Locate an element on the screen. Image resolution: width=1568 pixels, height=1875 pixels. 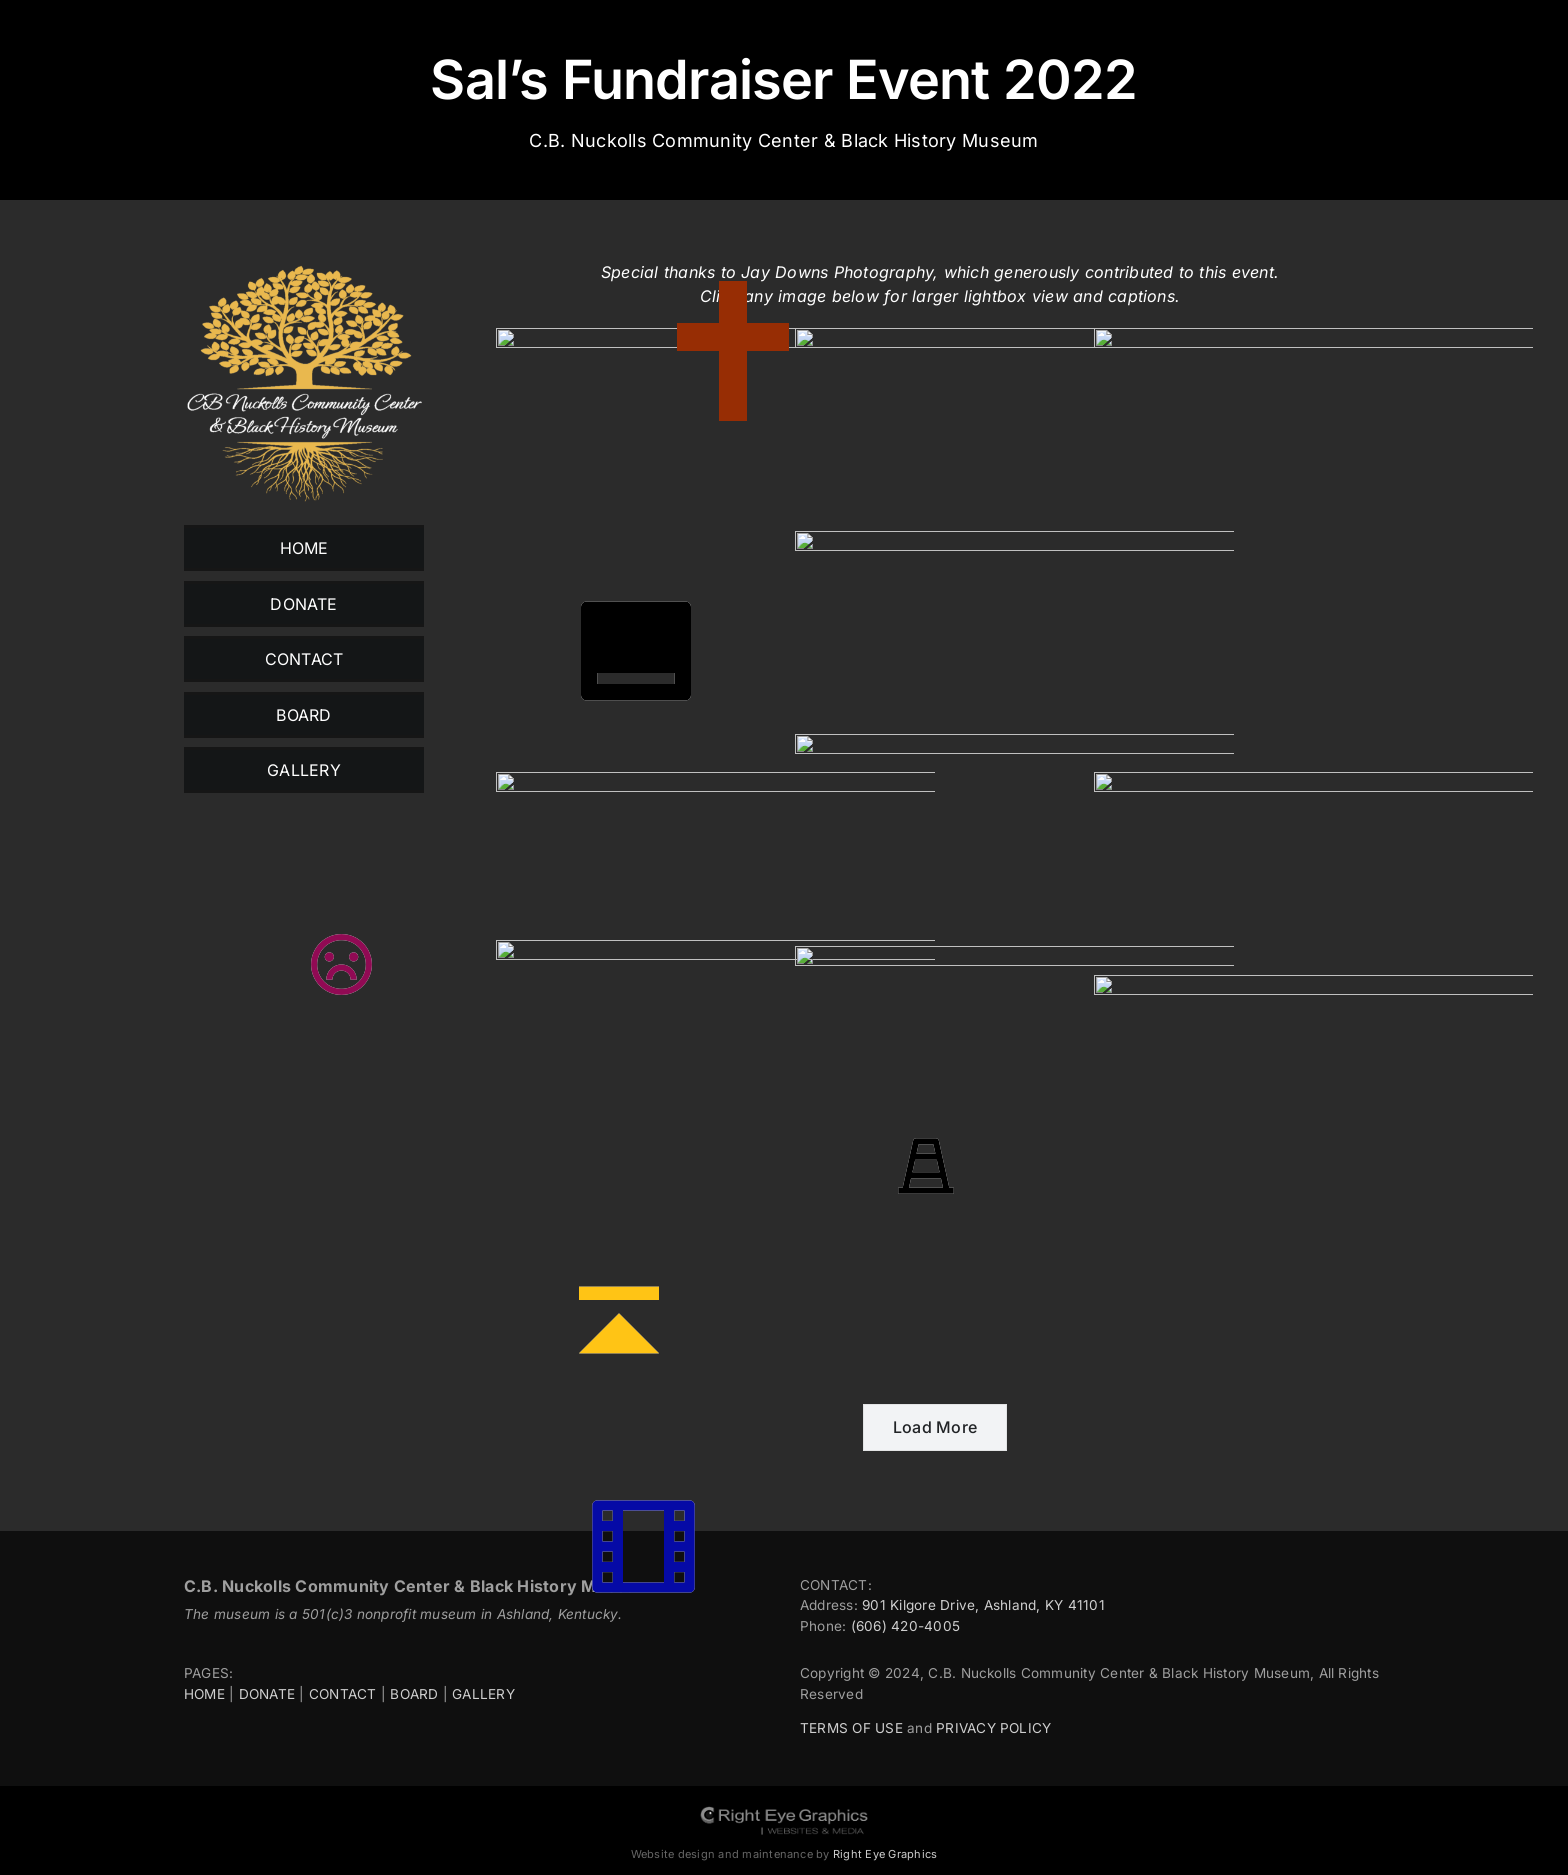
access video or film content is located at coordinates (643, 1546).